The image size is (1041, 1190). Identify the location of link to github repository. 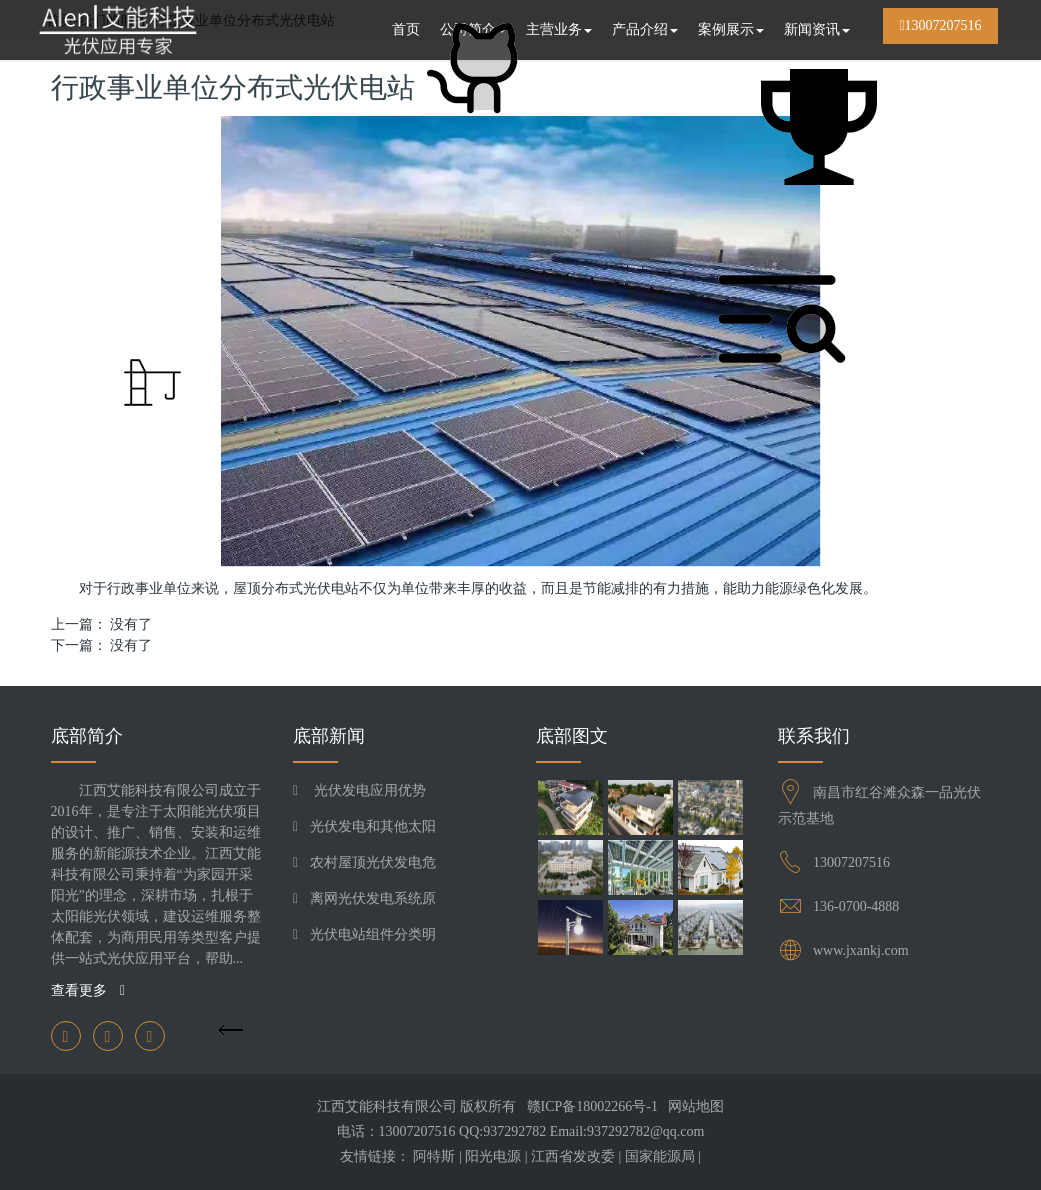
(480, 66).